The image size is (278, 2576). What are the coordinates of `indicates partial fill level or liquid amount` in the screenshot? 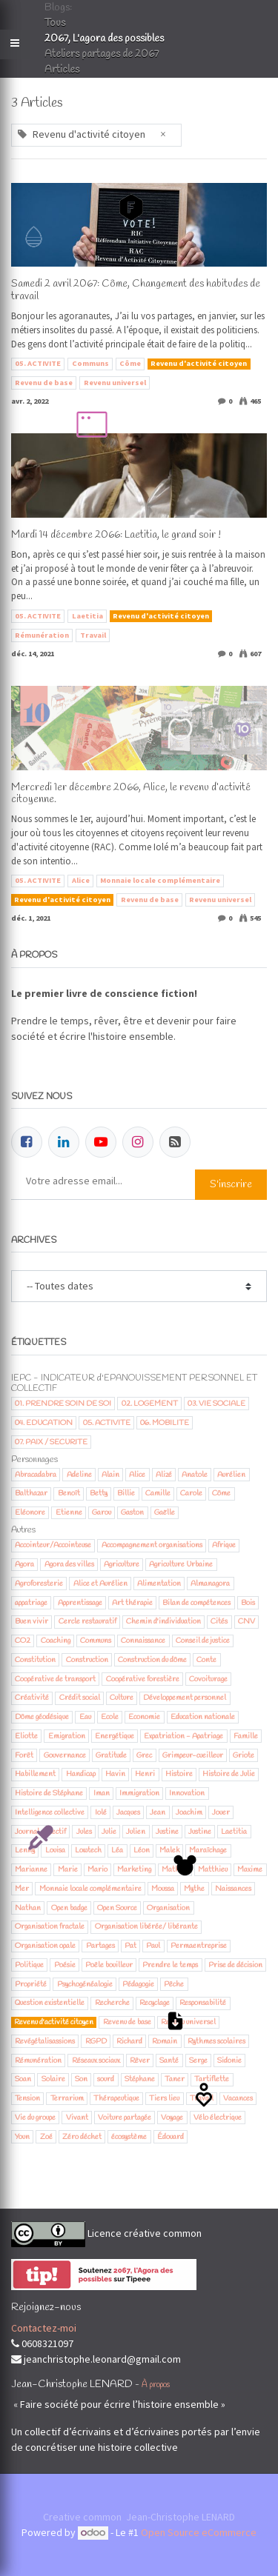 It's located at (33, 237).